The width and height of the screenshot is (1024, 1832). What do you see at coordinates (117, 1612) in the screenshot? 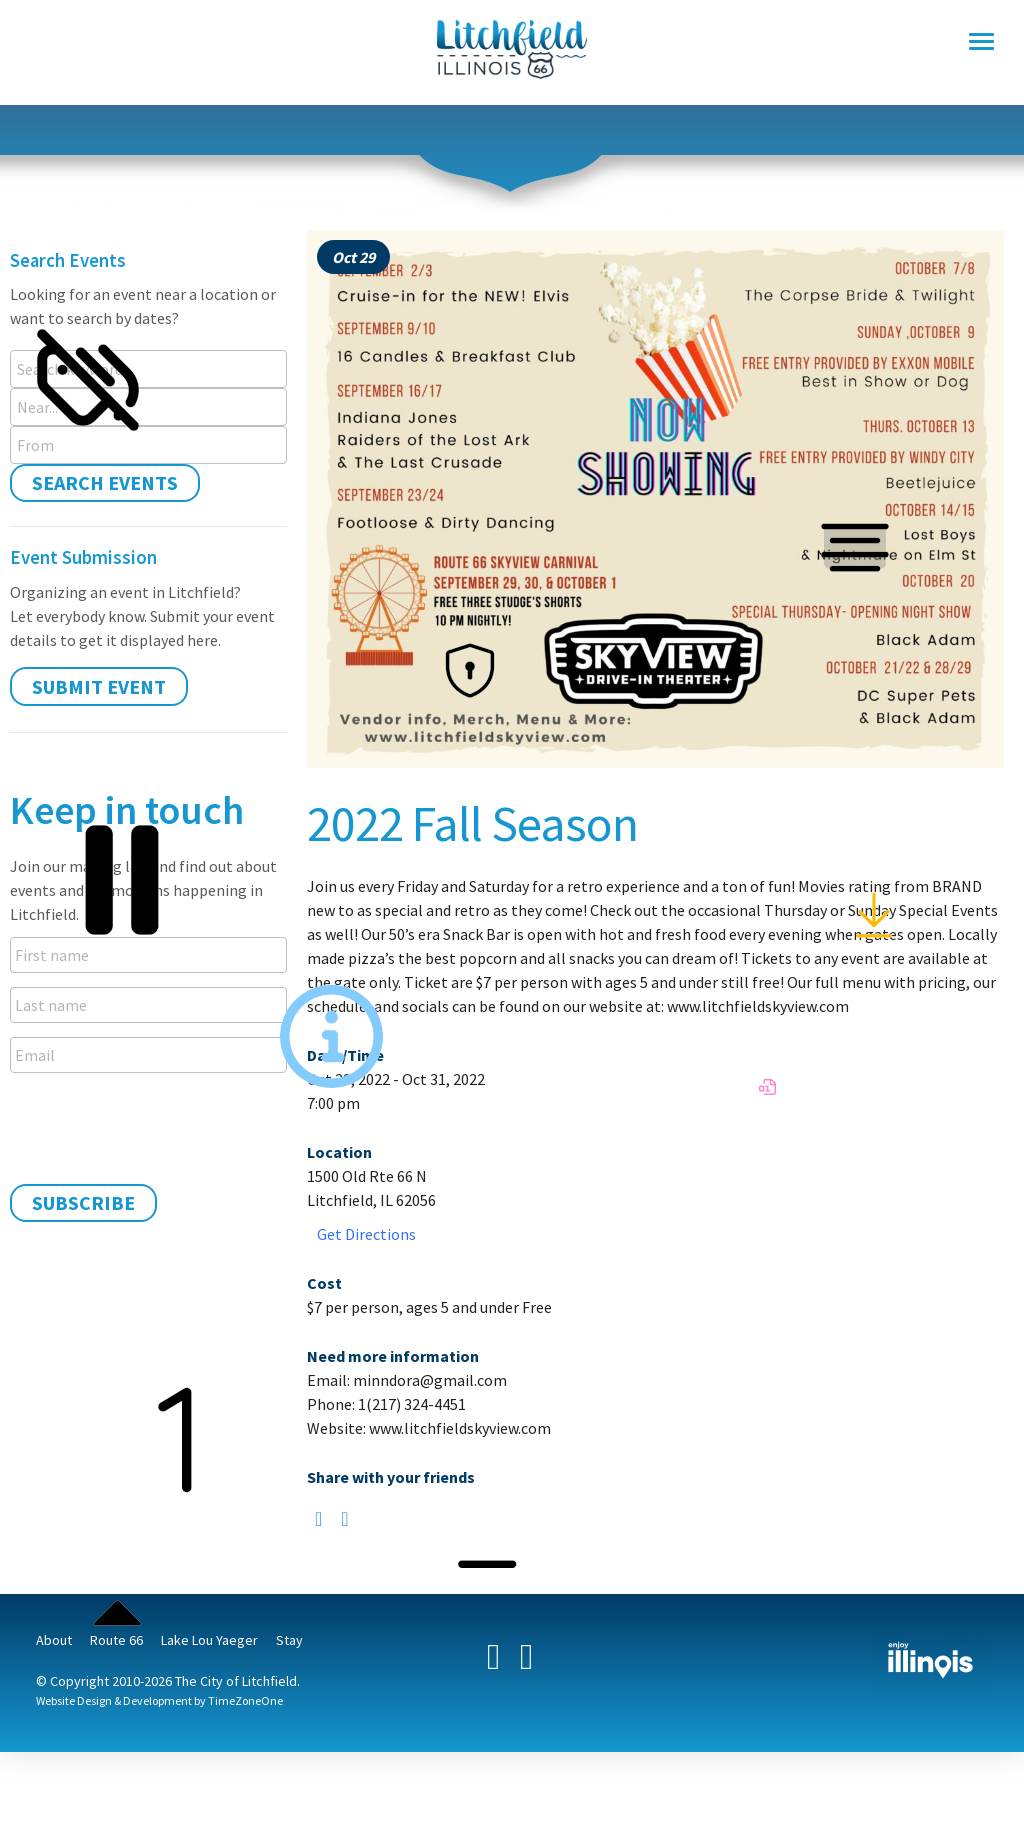
I see `collapse an expanded section` at bounding box center [117, 1612].